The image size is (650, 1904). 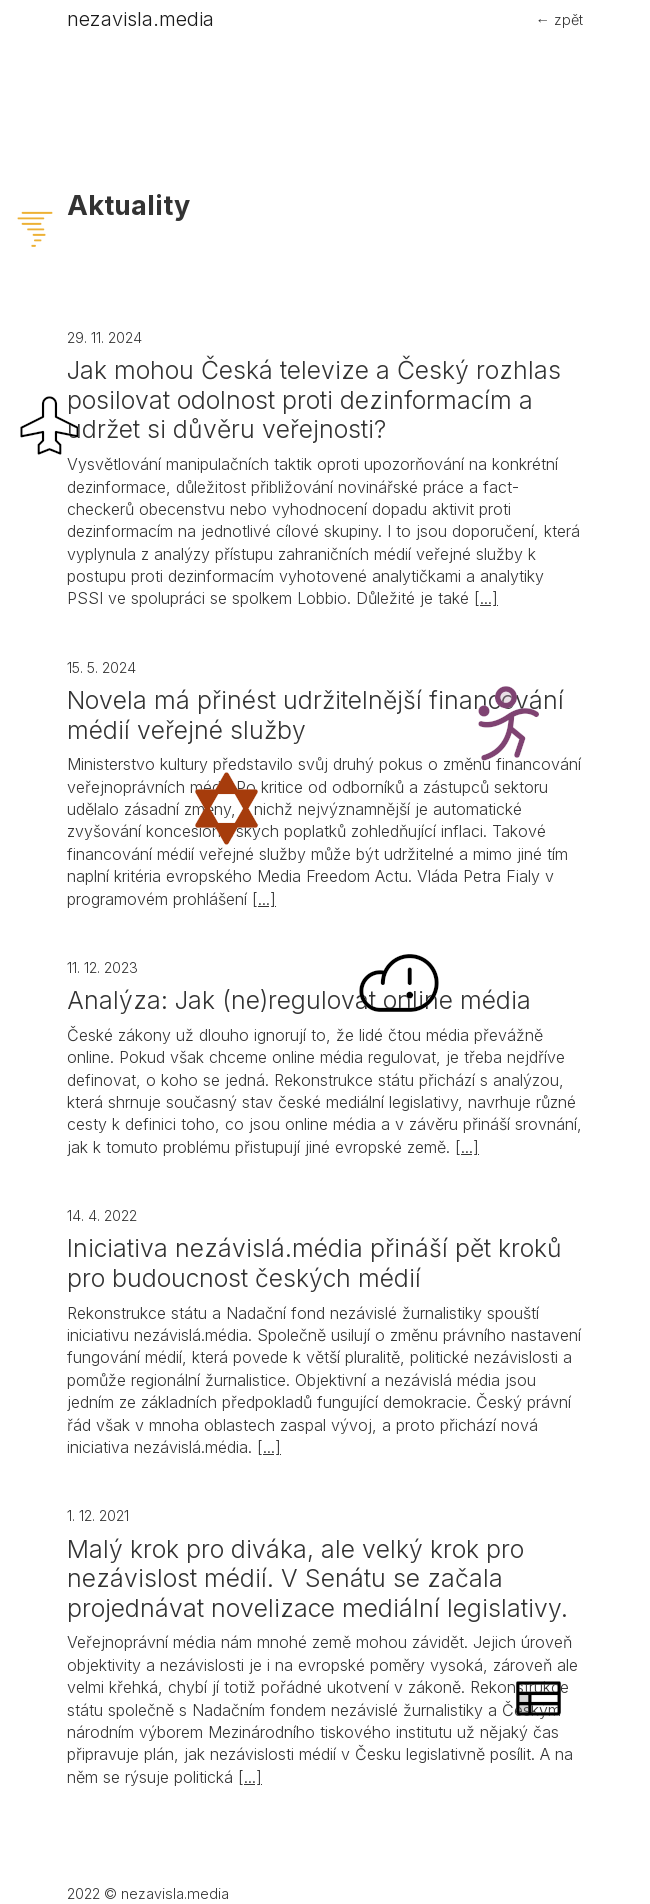 What do you see at coordinates (35, 228) in the screenshot?
I see `indicates severe weather alert or tornado warning` at bounding box center [35, 228].